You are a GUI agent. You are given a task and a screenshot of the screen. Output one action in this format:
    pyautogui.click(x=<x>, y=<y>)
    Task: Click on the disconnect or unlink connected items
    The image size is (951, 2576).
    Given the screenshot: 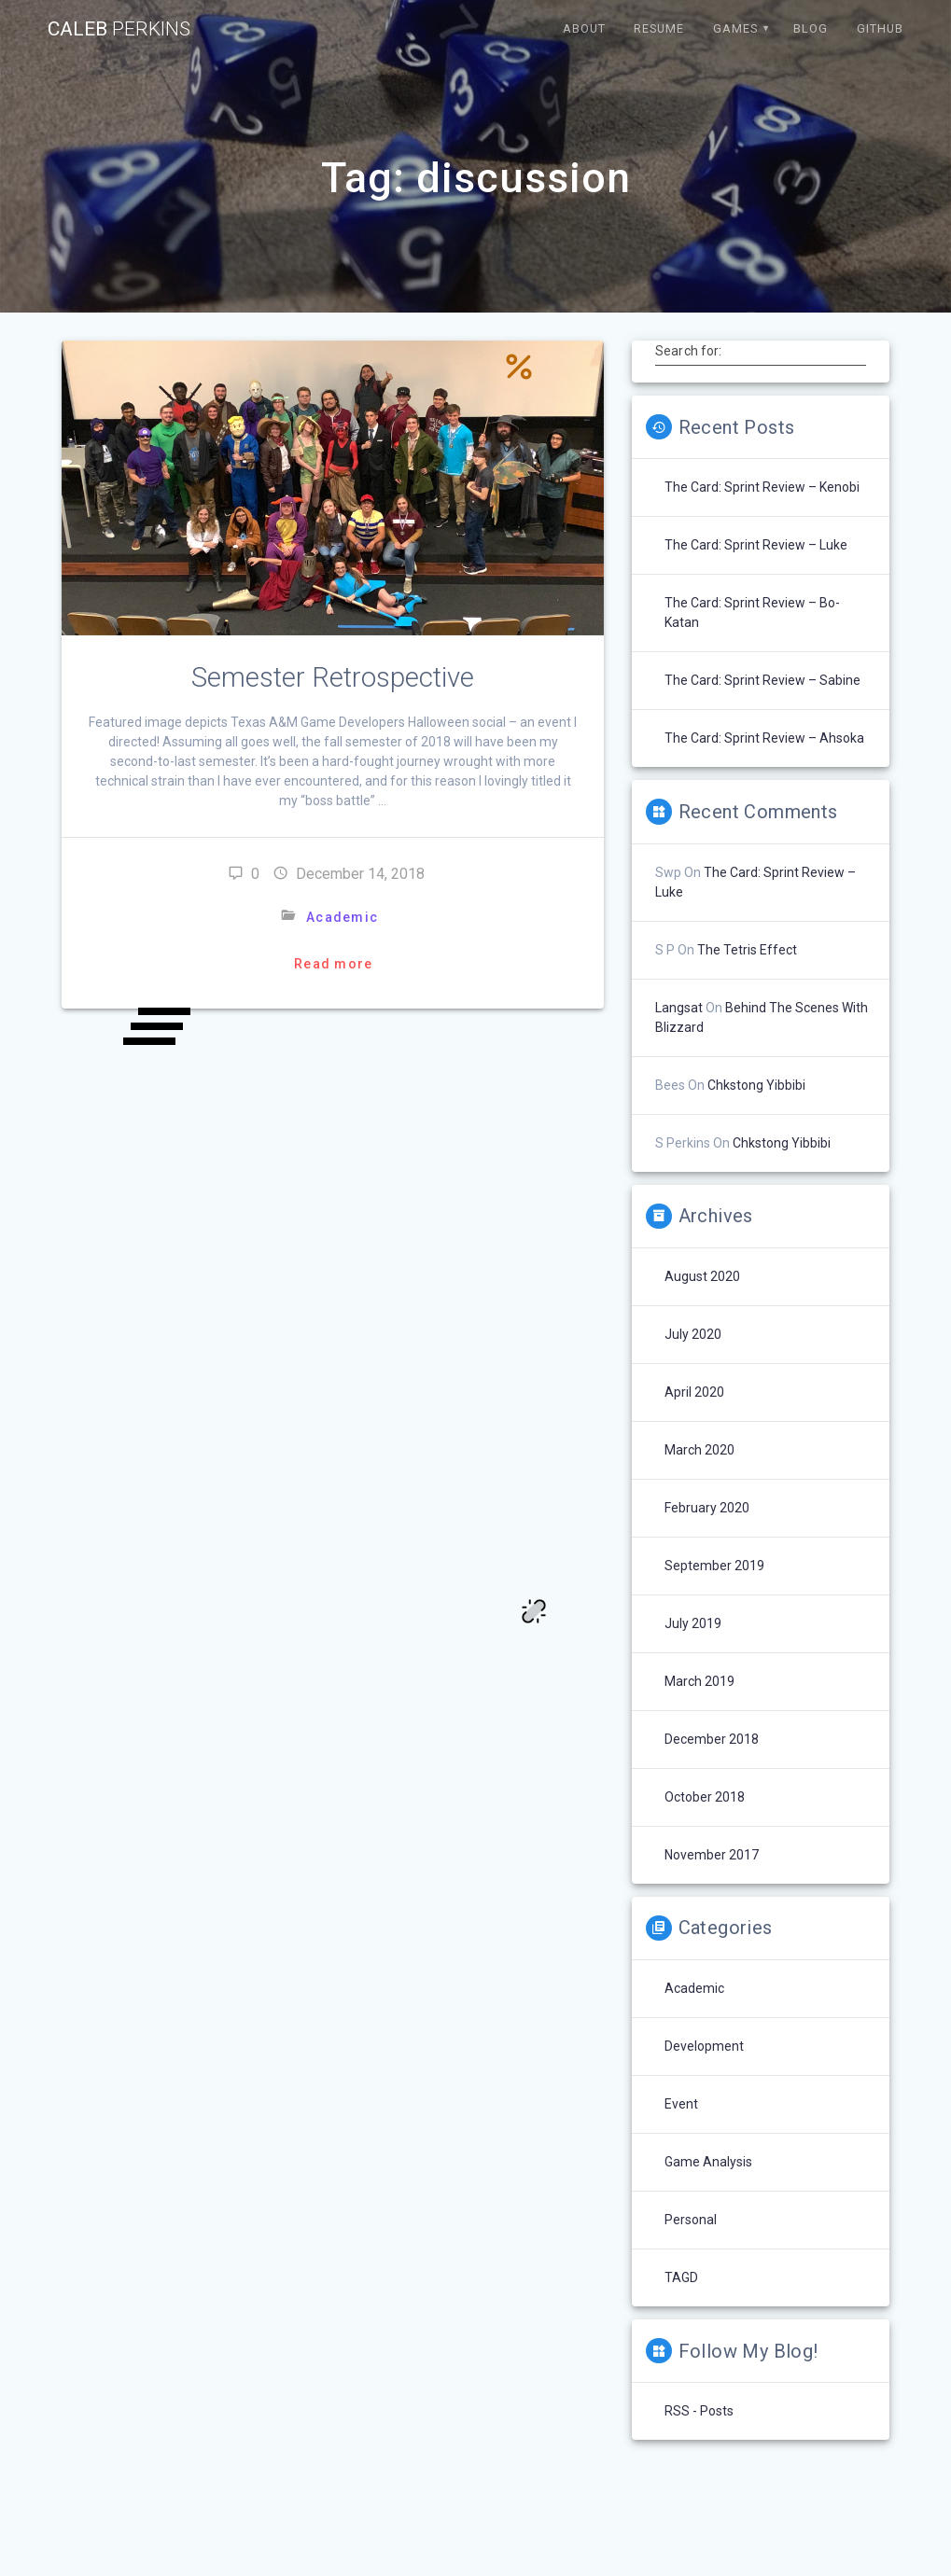 What is the action you would take?
    pyautogui.click(x=534, y=1611)
    